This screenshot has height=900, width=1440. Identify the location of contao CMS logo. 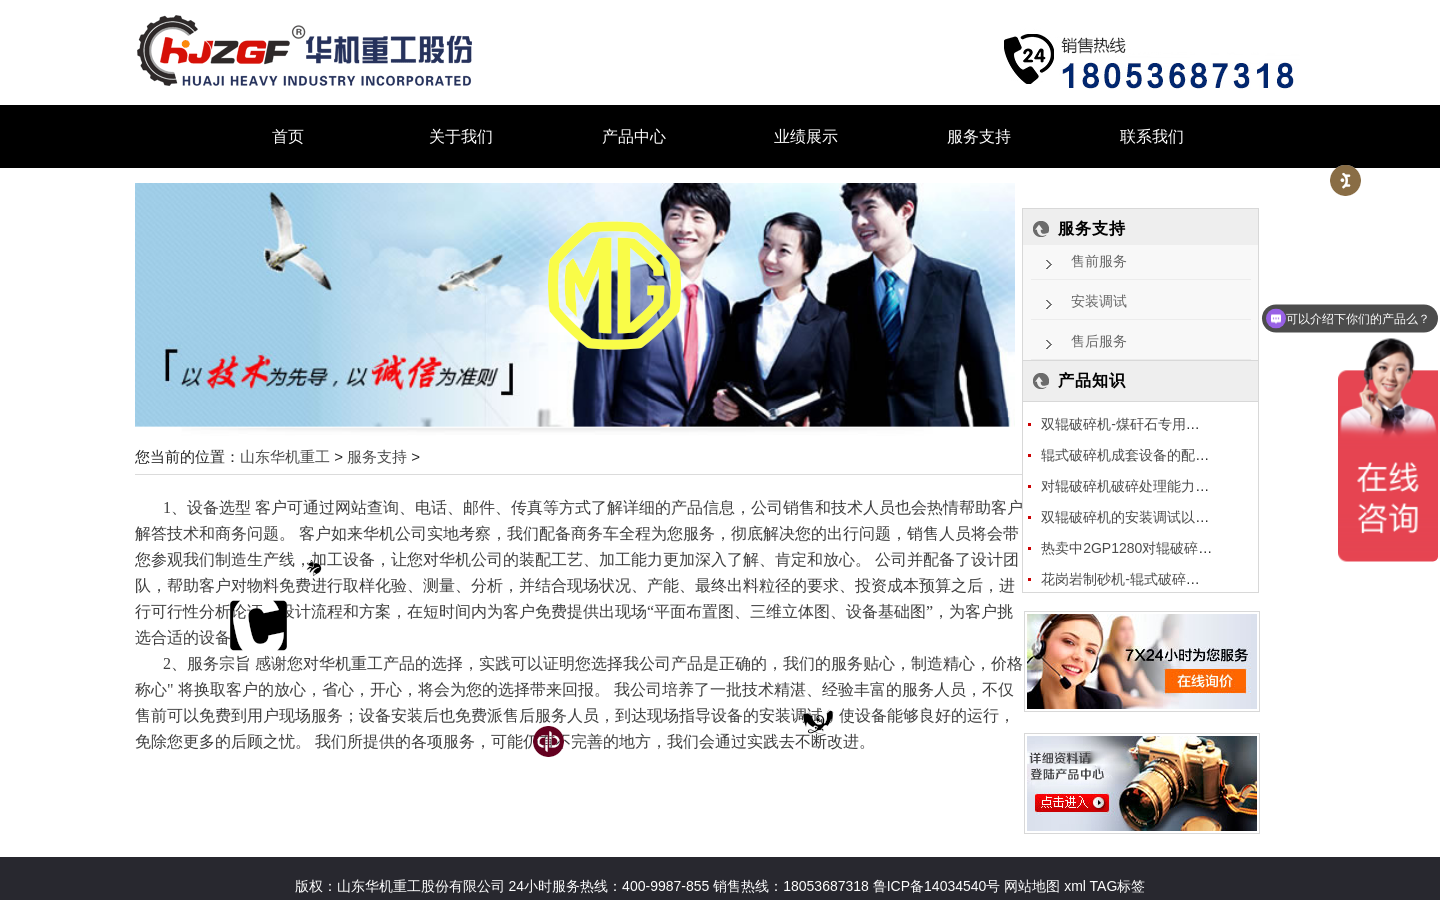
(258, 625).